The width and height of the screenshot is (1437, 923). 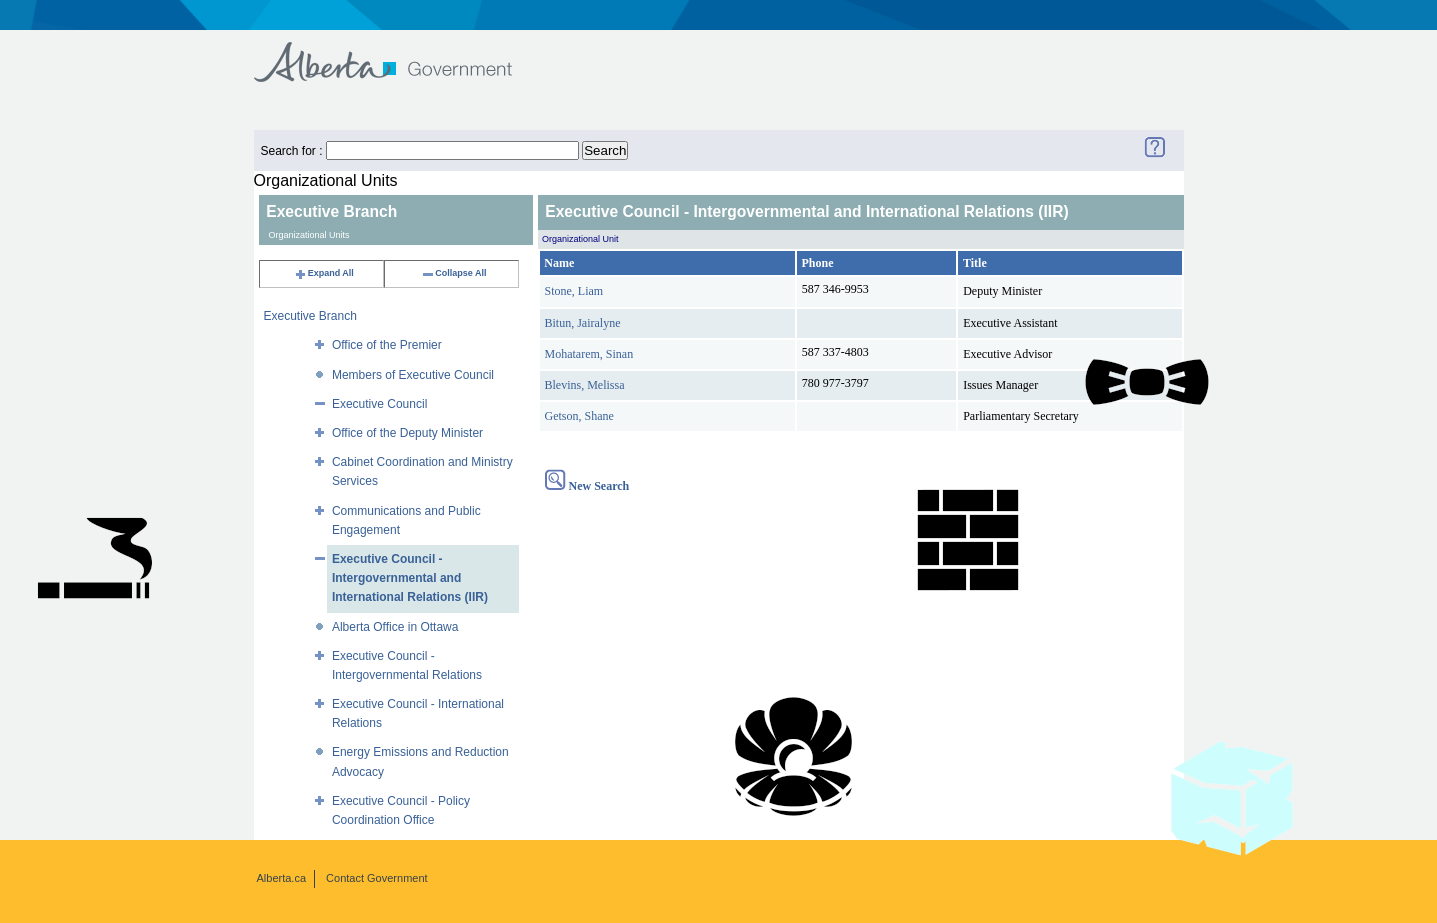 What do you see at coordinates (968, 540) in the screenshot?
I see `indicates a wall or barrier element in a game` at bounding box center [968, 540].